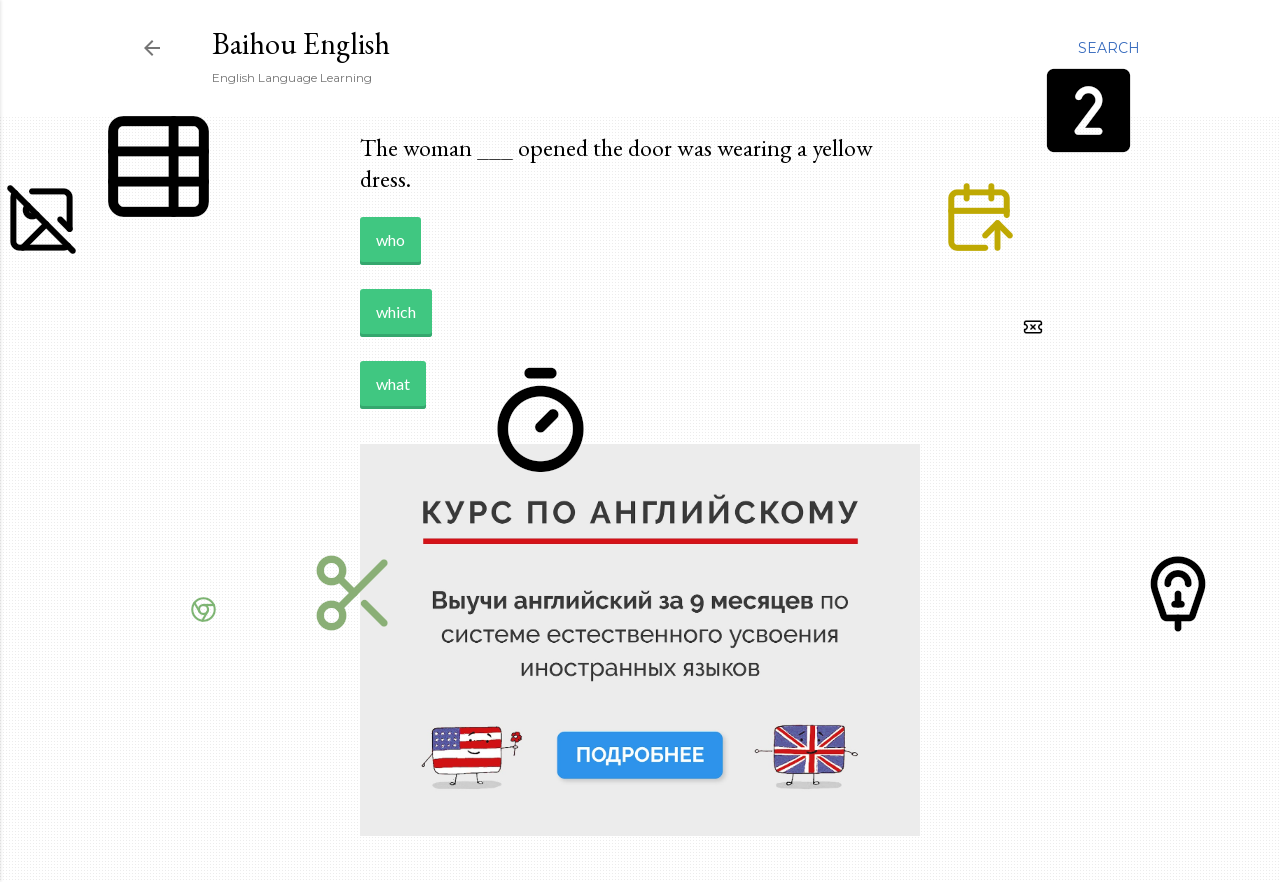 This screenshot has width=1280, height=882. Describe the element at coordinates (540, 423) in the screenshot. I see `set or view a countdown timer` at that location.